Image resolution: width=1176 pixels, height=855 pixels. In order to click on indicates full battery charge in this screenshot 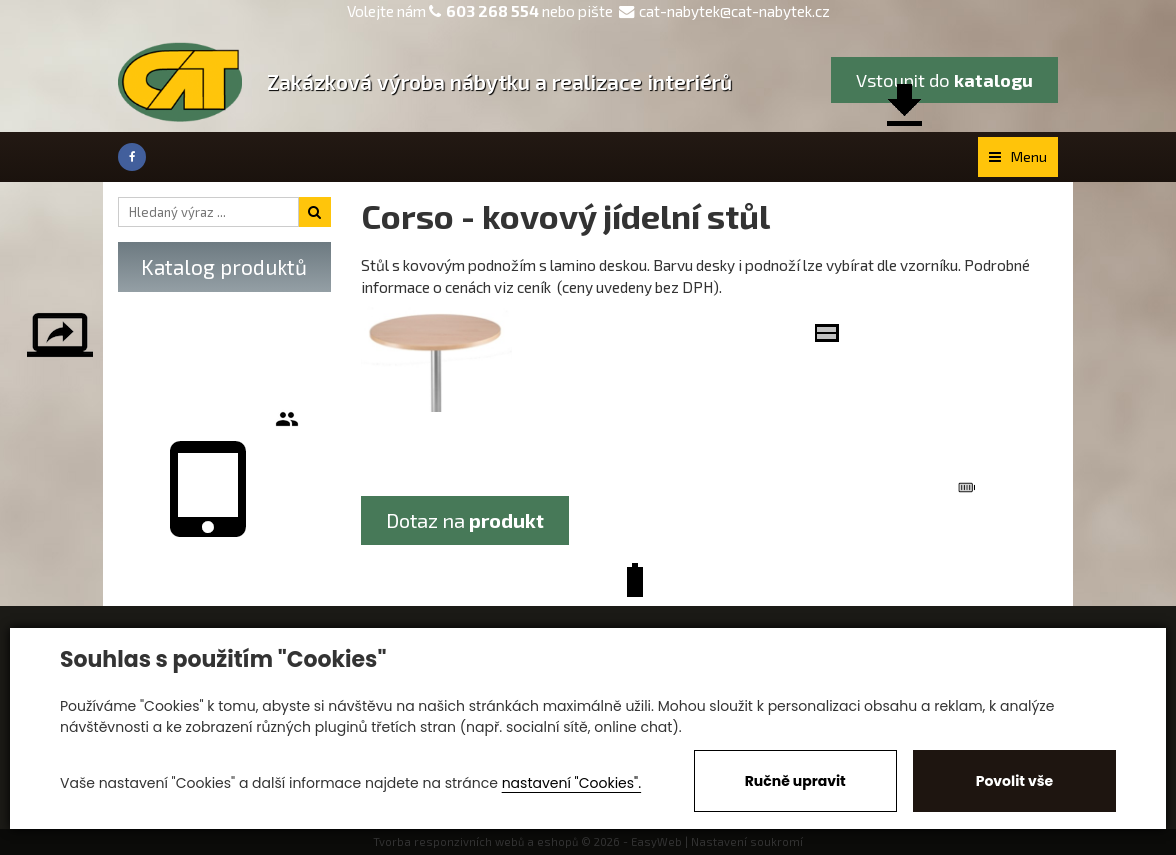, I will do `click(966, 487)`.